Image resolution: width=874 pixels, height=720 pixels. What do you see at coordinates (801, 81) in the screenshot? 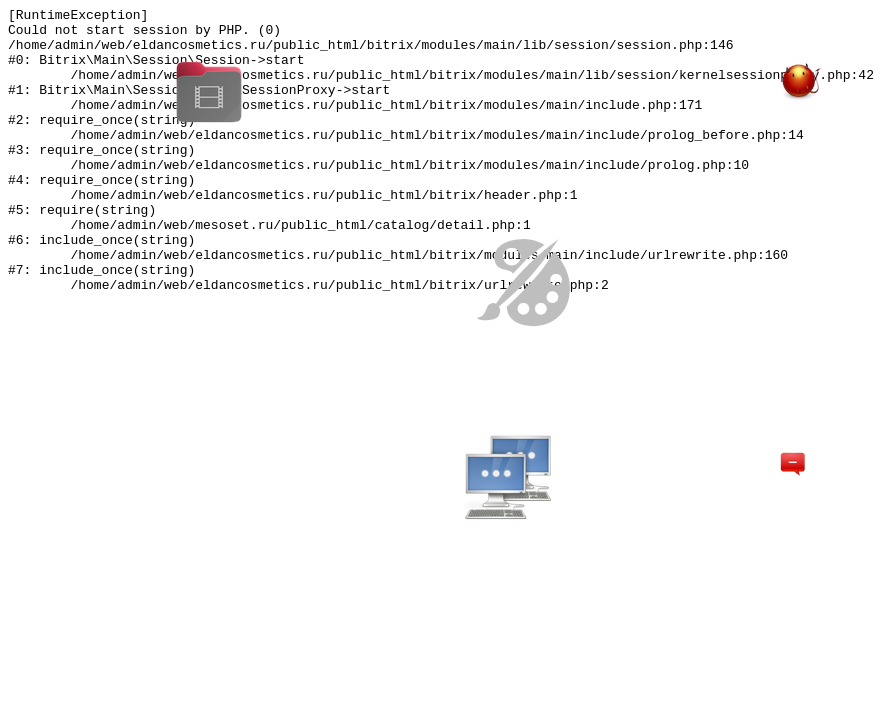
I see `indicates a mischievous or playful mood in chat` at bounding box center [801, 81].